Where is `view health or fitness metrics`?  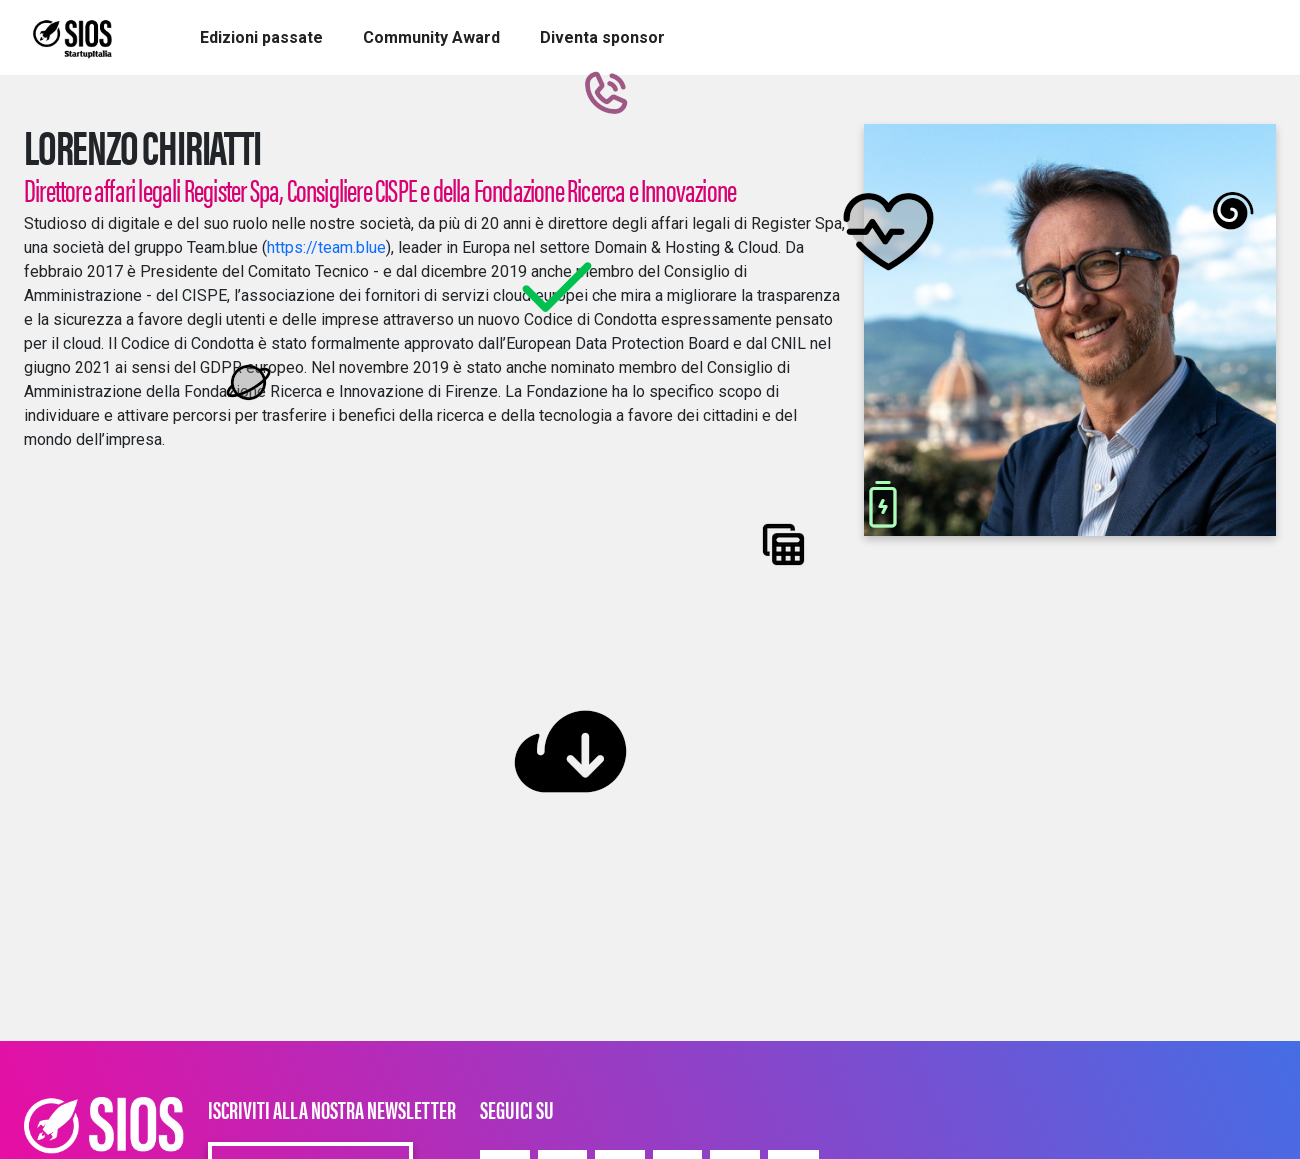 view health or fitness metrics is located at coordinates (888, 228).